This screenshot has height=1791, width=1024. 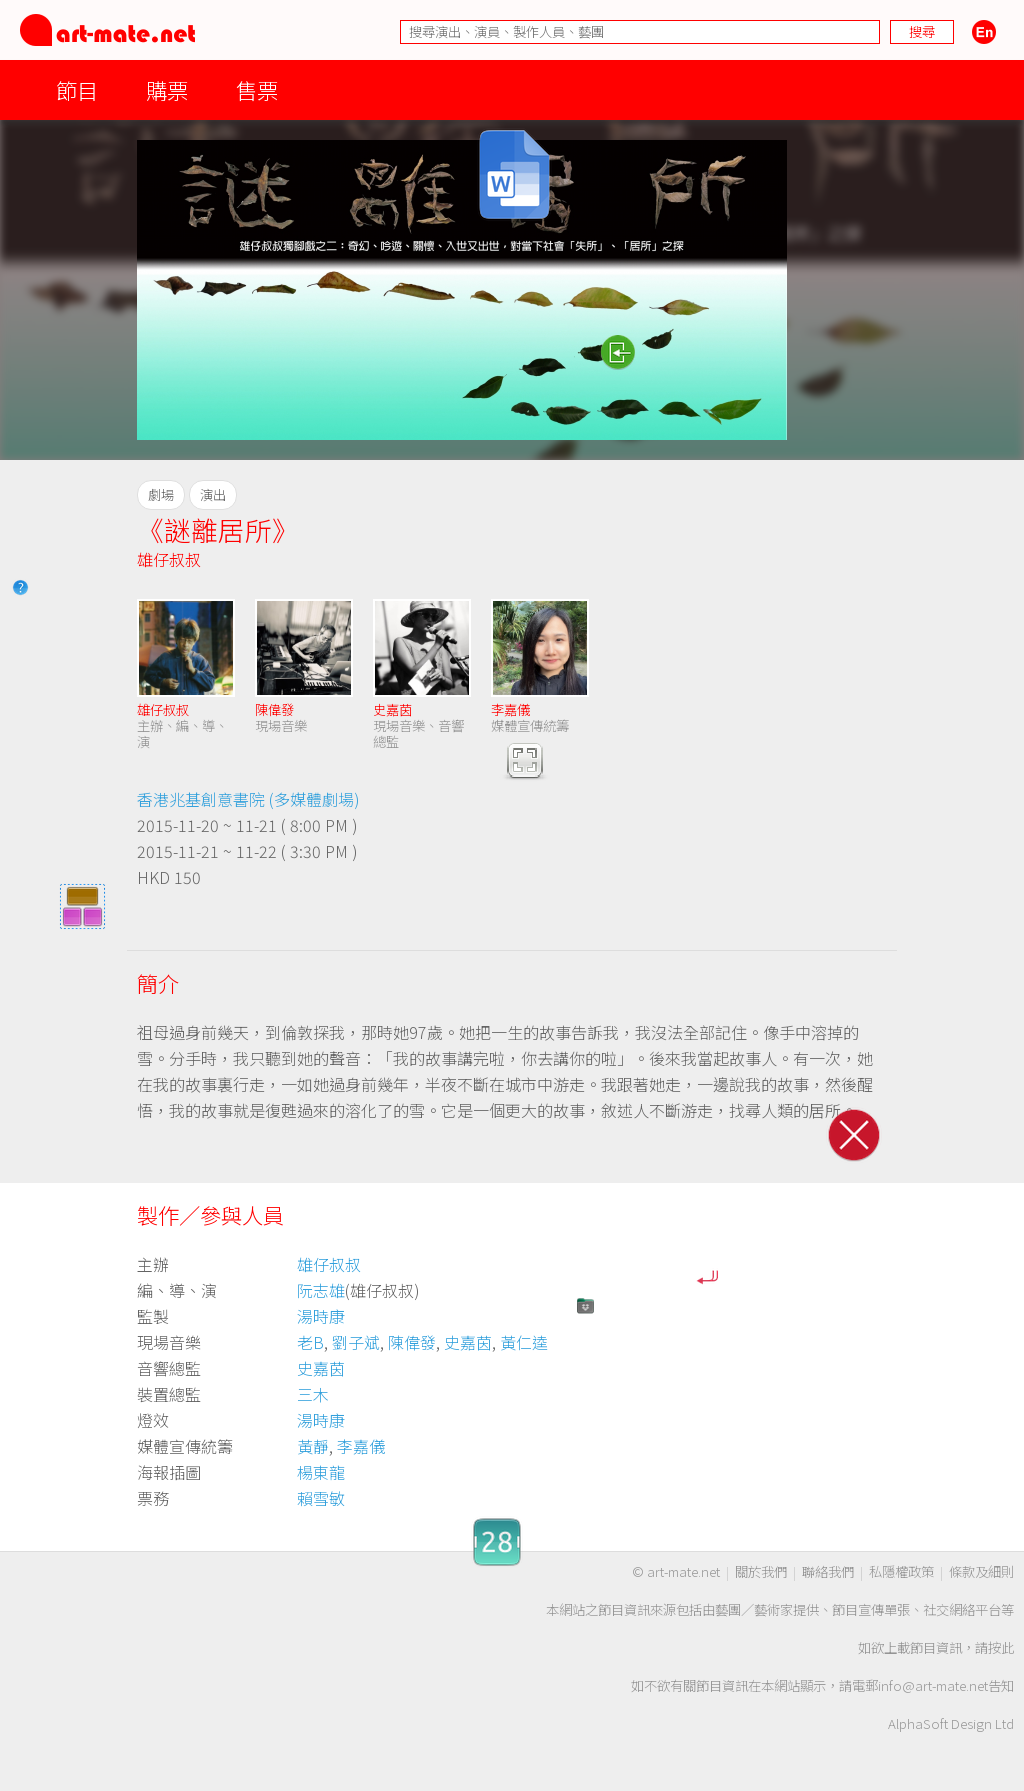 What do you see at coordinates (525, 759) in the screenshot?
I see `fit content to window` at bounding box center [525, 759].